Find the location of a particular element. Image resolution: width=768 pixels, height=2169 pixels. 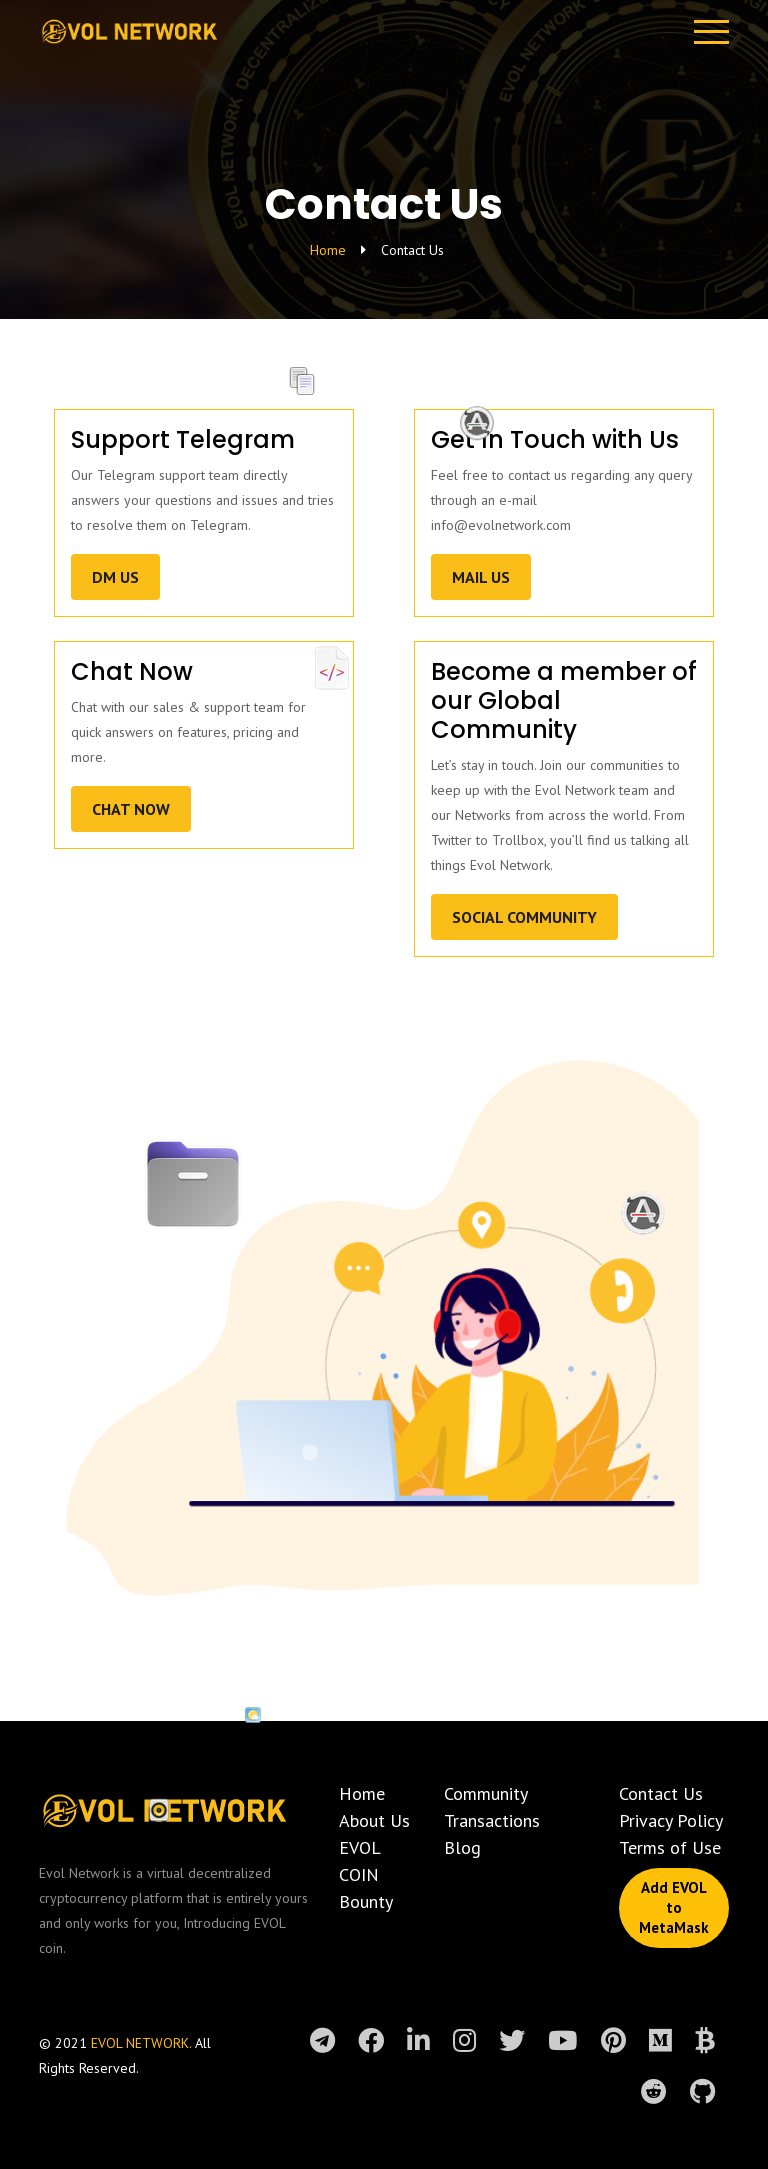

open the weather app is located at coordinates (253, 1715).